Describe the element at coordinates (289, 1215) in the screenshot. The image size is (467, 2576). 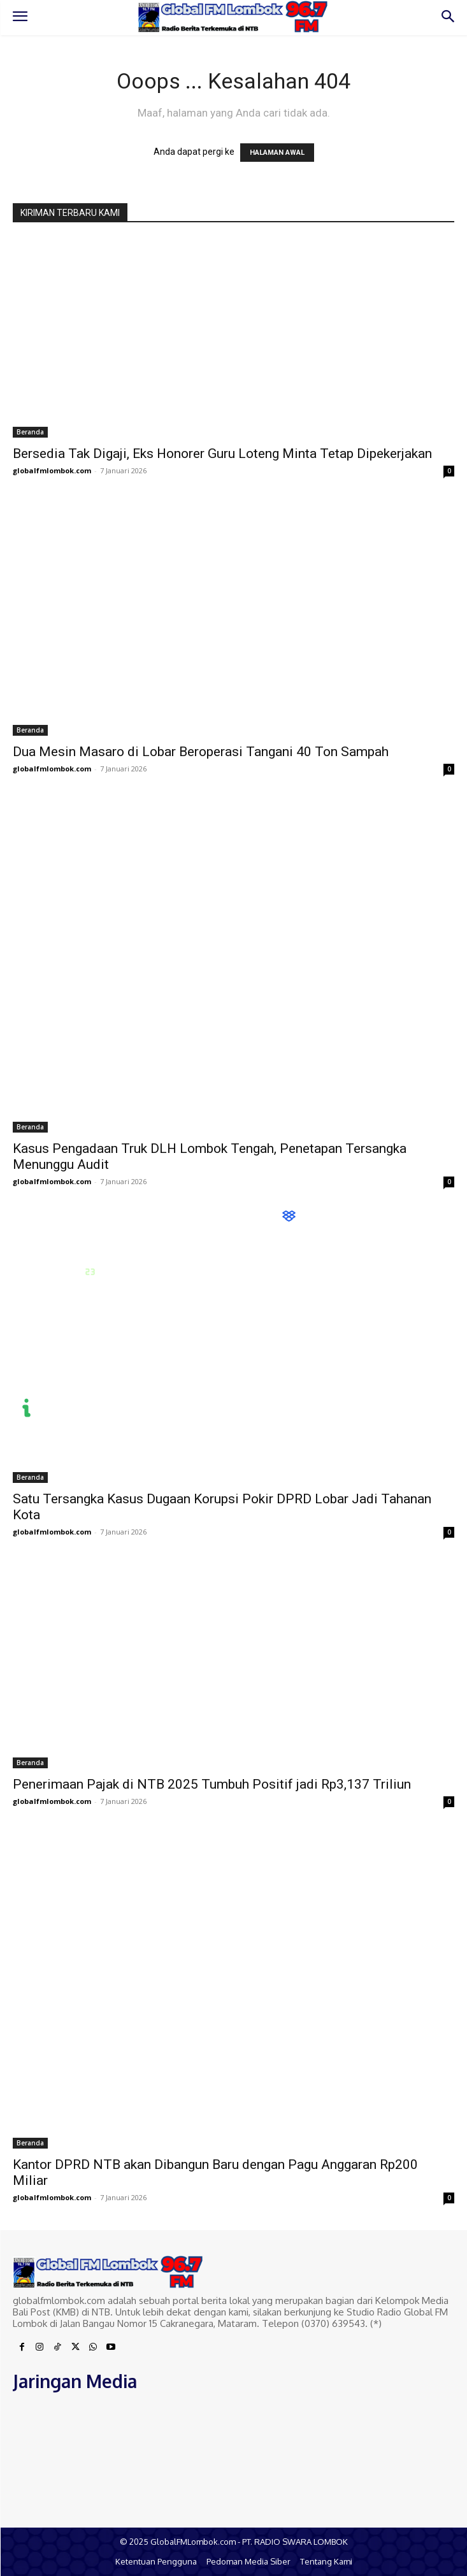
I see `connect to dropbox account` at that location.